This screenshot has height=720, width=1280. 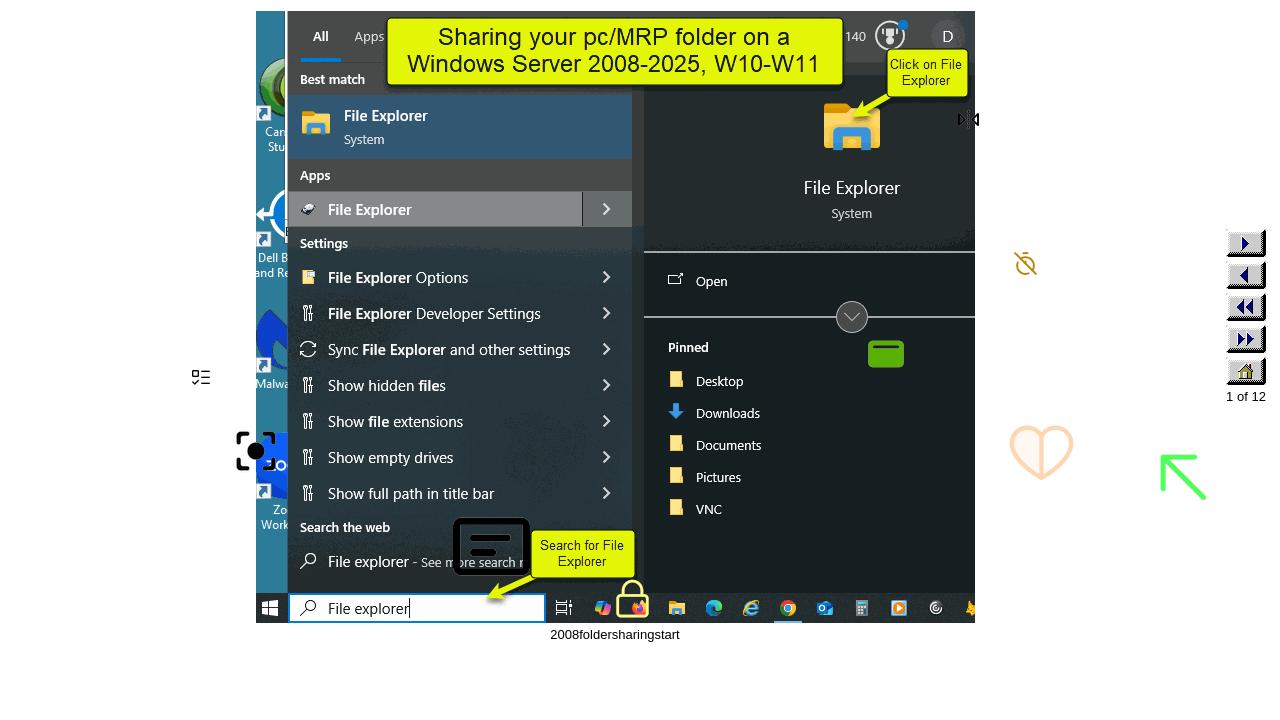 I want to click on navigate back to previous page, so click(x=1185, y=479).